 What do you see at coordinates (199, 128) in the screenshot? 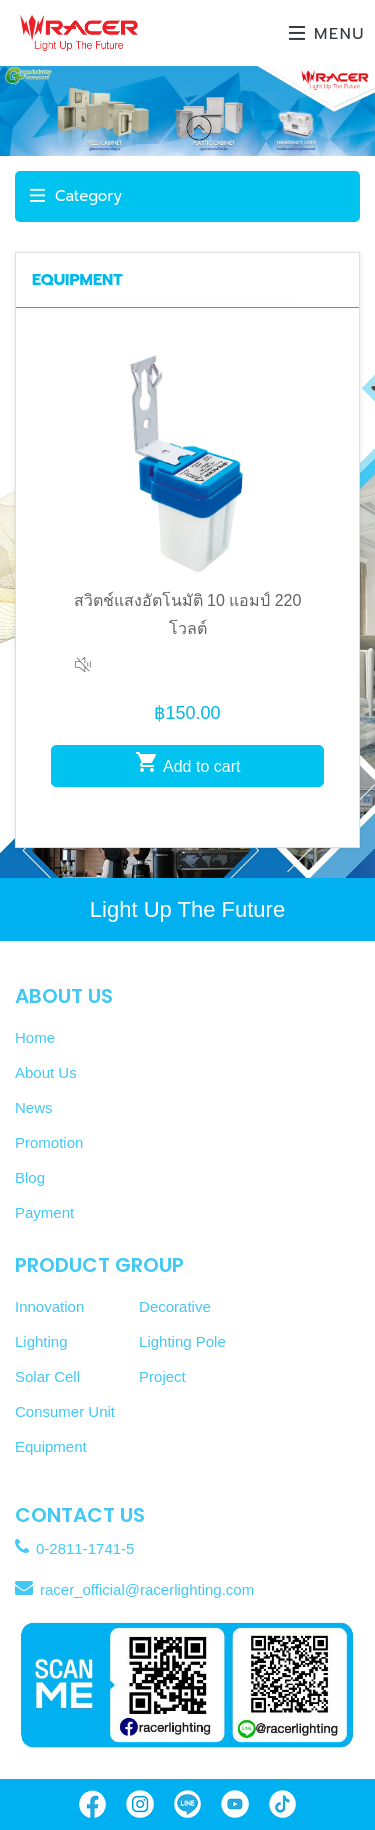
I see `scroll up or return to top` at bounding box center [199, 128].